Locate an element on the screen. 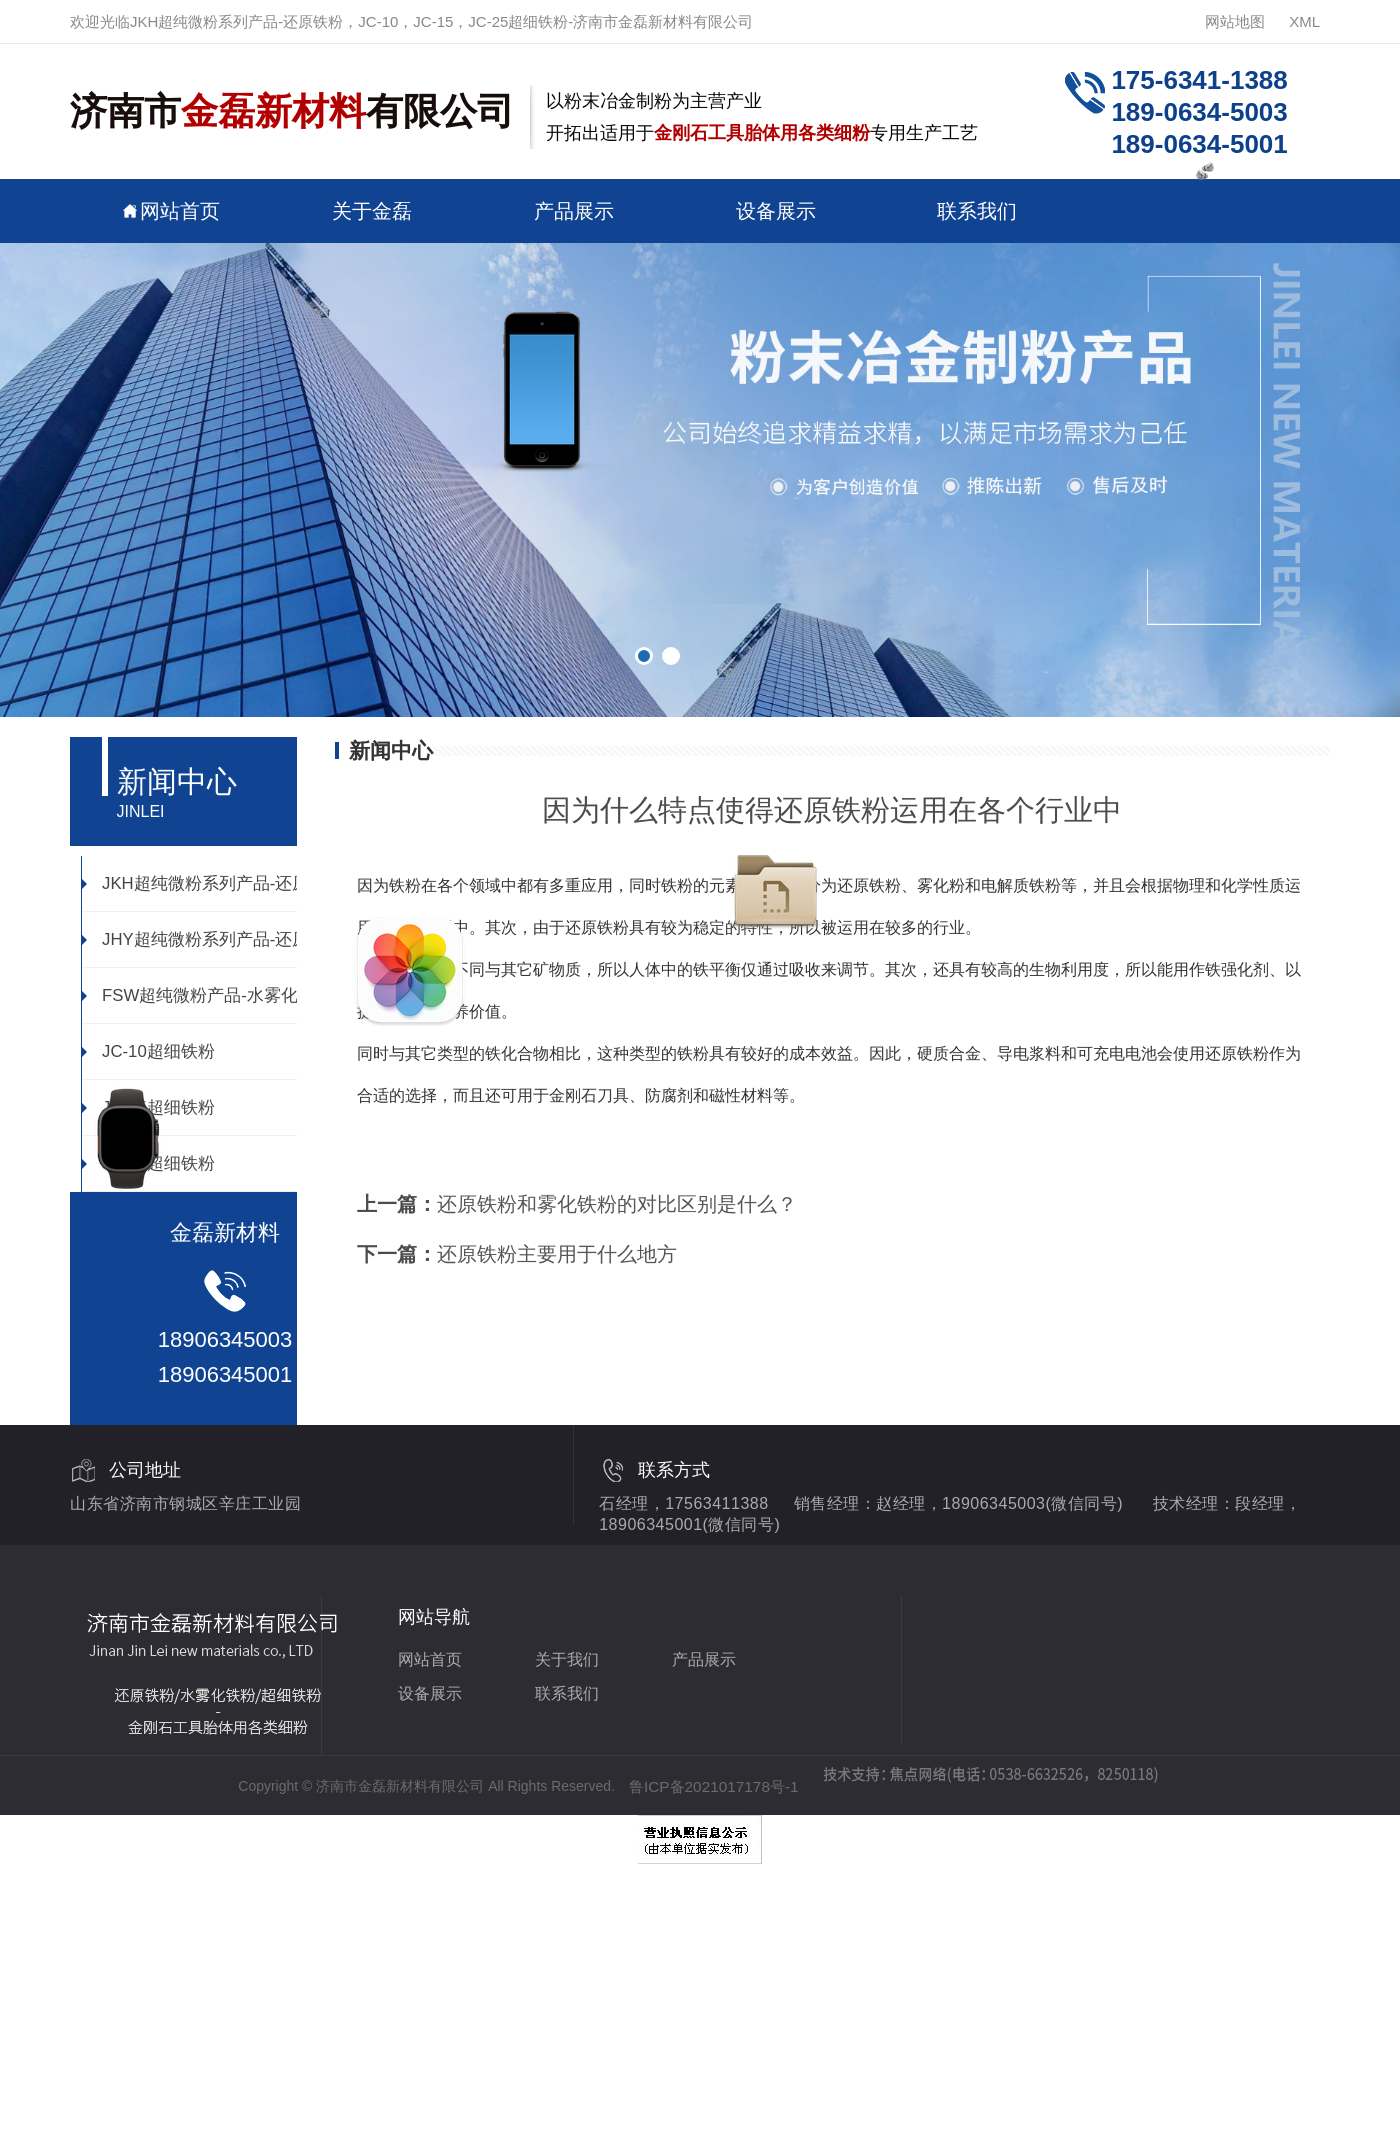 Image resolution: width=1400 pixels, height=2135 pixels. connect beats studio buds via bluetooth is located at coordinates (1205, 171).